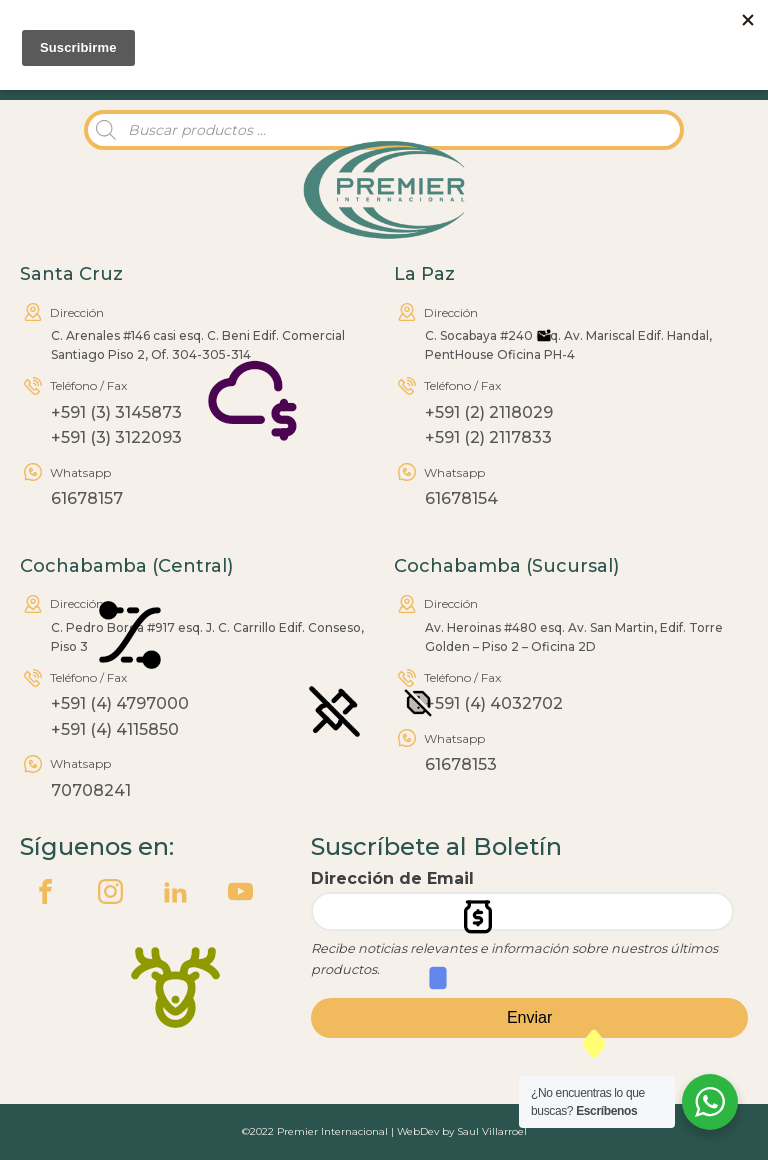  I want to click on disable report notifications, so click(418, 702).